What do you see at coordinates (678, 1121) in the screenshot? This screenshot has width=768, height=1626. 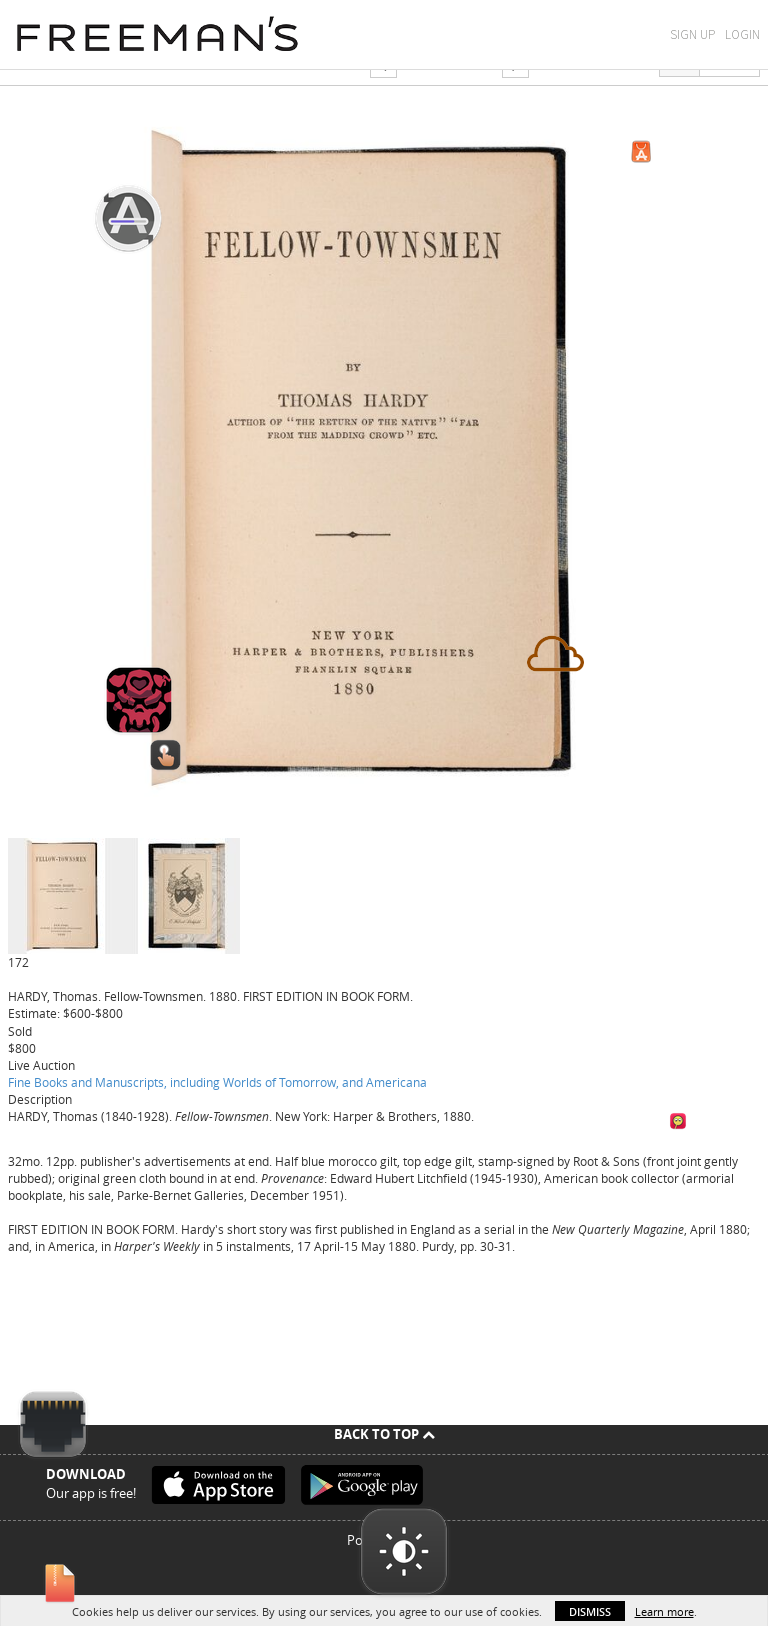 I see `launch i2pd anonymous network router` at bounding box center [678, 1121].